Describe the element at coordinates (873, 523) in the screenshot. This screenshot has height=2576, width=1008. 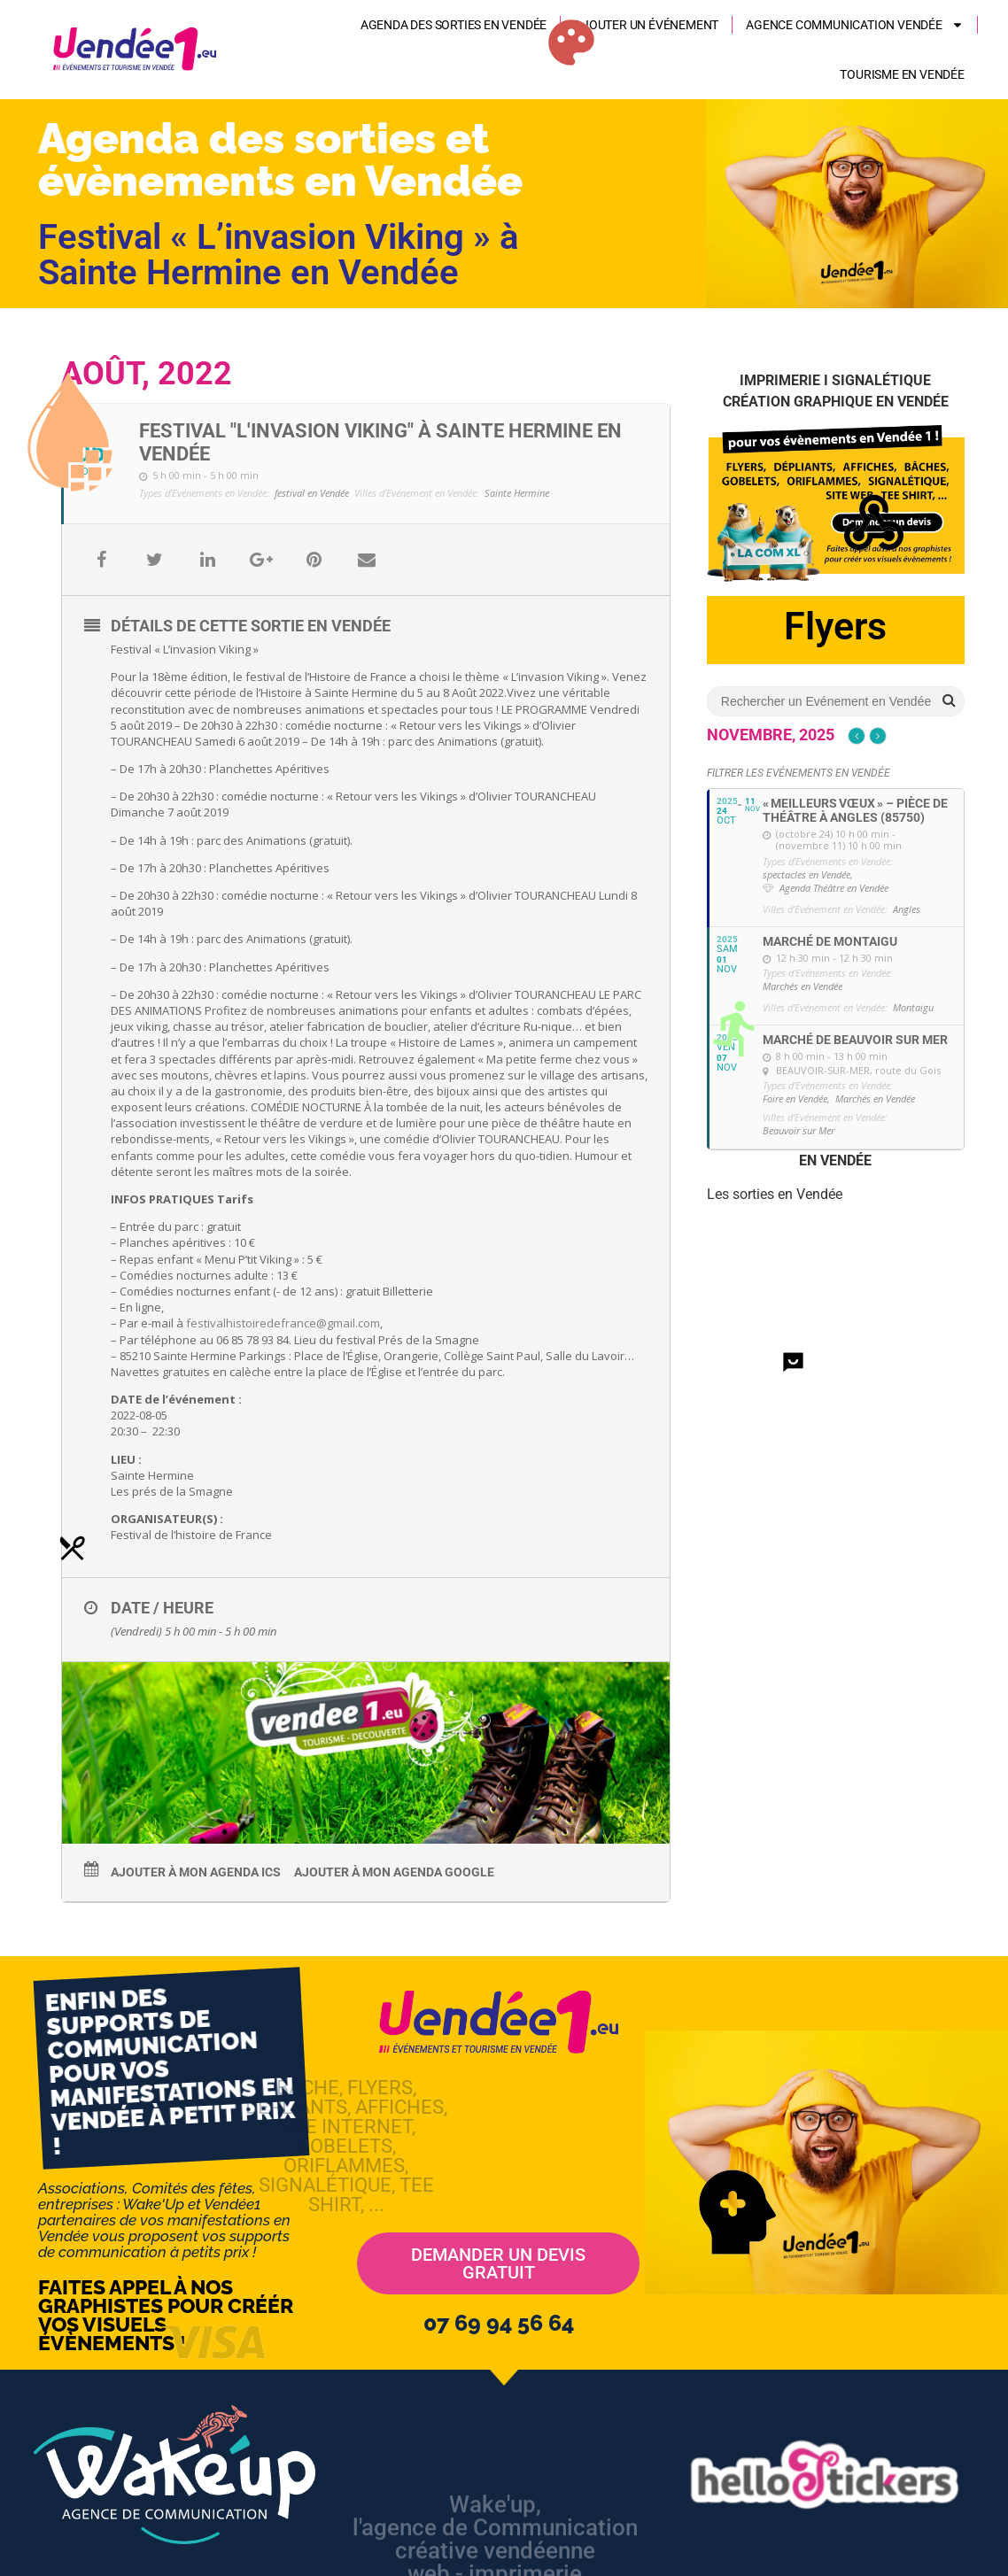
I see `configure webhook integrations` at that location.